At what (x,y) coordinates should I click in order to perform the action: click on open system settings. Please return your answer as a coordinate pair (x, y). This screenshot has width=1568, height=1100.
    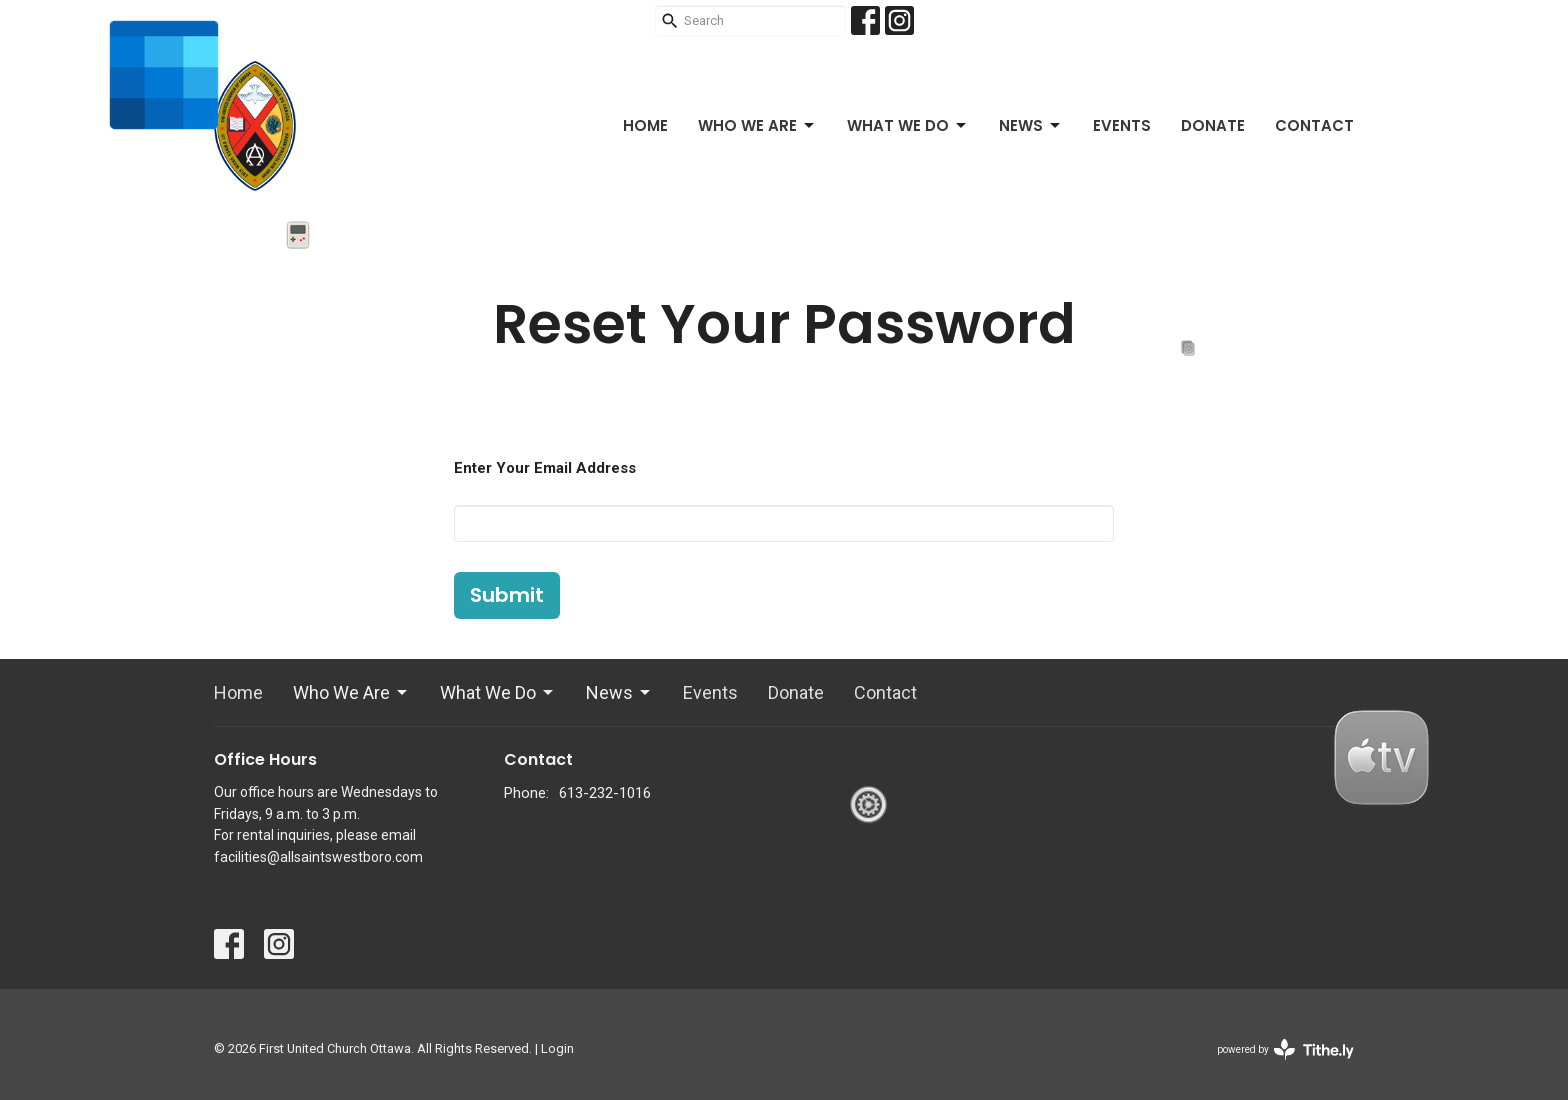
    Looking at the image, I should click on (868, 804).